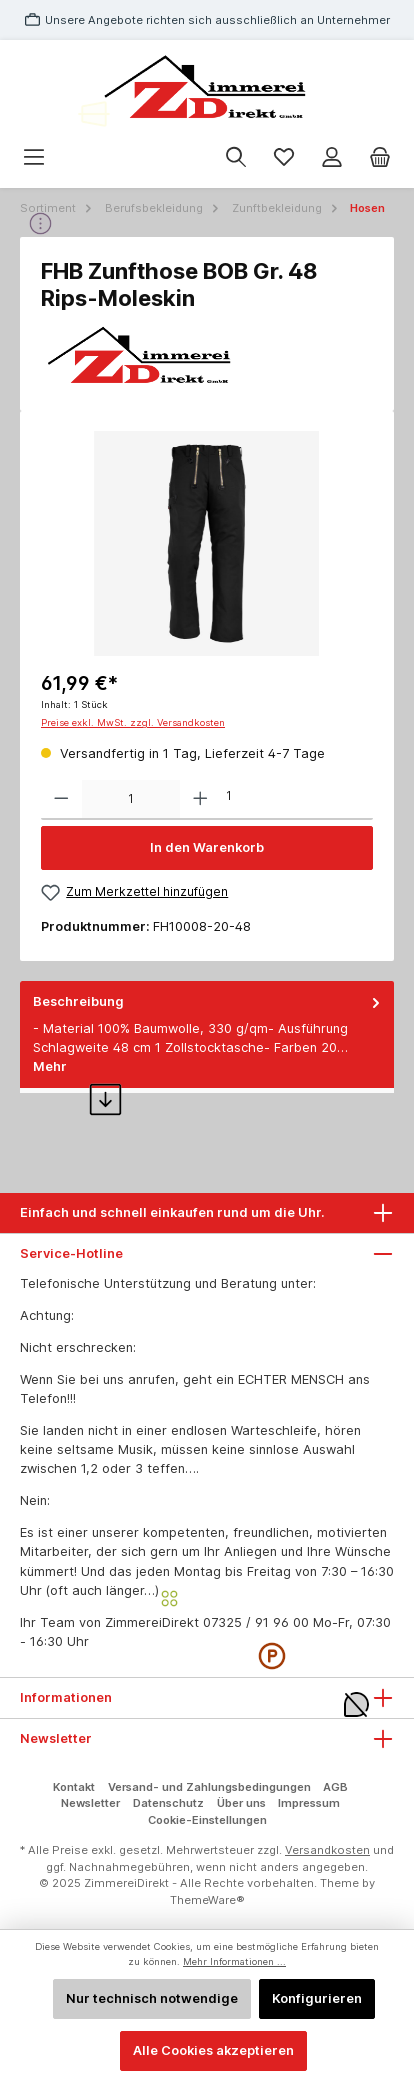  I want to click on mute or disable chat notifications, so click(356, 1705).